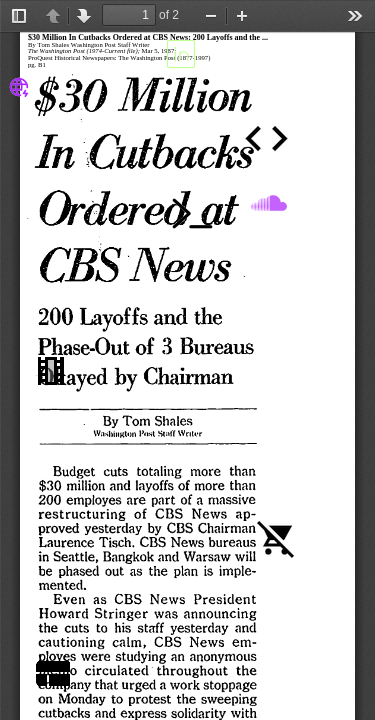 The height and width of the screenshot is (720, 375). I want to click on open the command line terminal, so click(192, 213).